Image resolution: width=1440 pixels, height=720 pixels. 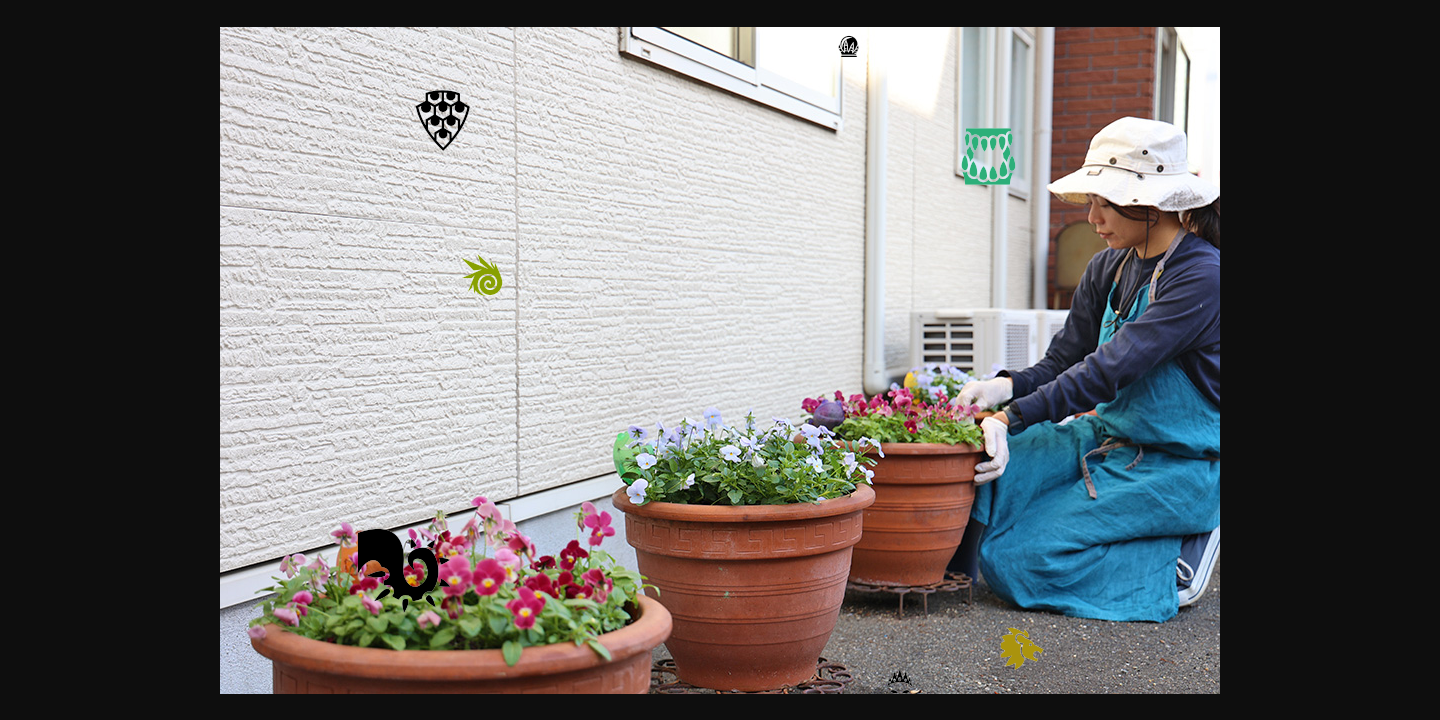 What do you see at coordinates (404, 571) in the screenshot?
I see `select tentacle monster or creature type` at bounding box center [404, 571].